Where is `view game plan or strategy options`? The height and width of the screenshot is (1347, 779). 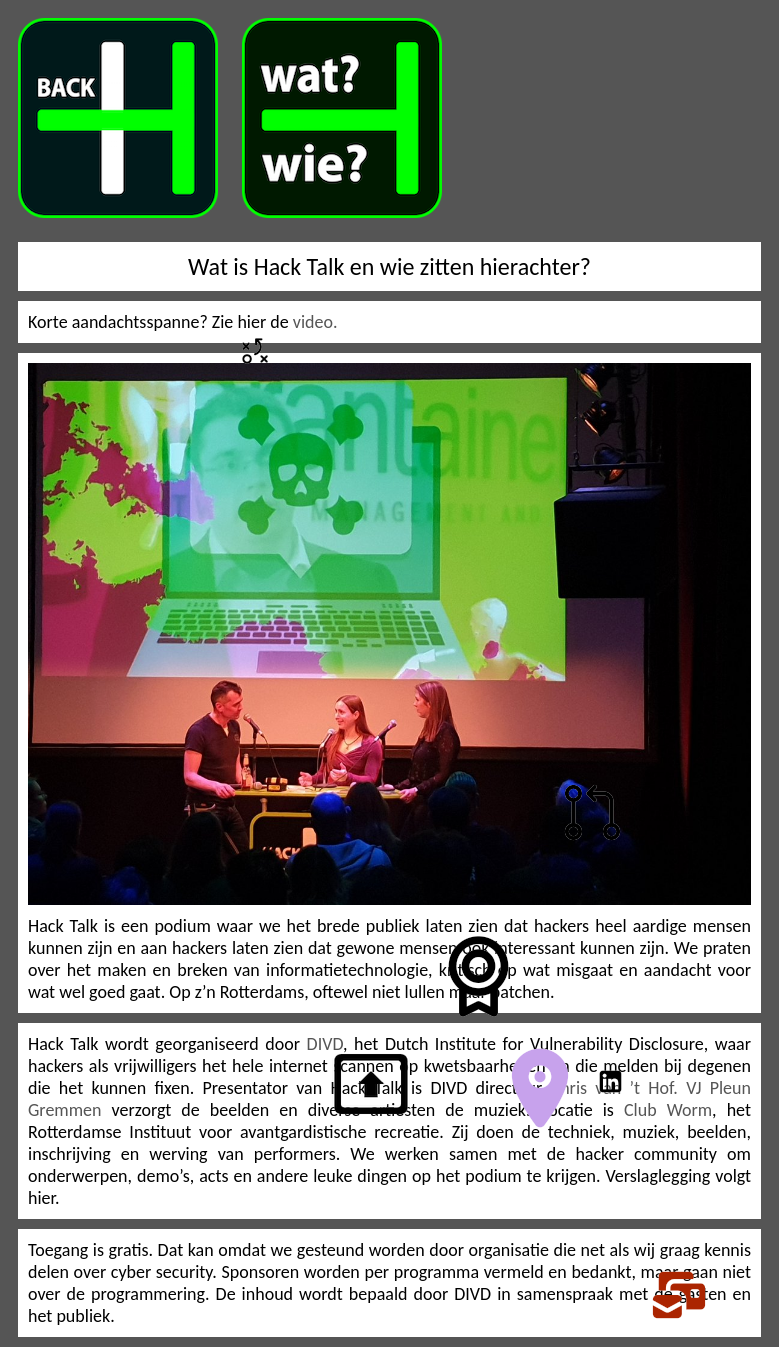 view game plan or strategy options is located at coordinates (254, 351).